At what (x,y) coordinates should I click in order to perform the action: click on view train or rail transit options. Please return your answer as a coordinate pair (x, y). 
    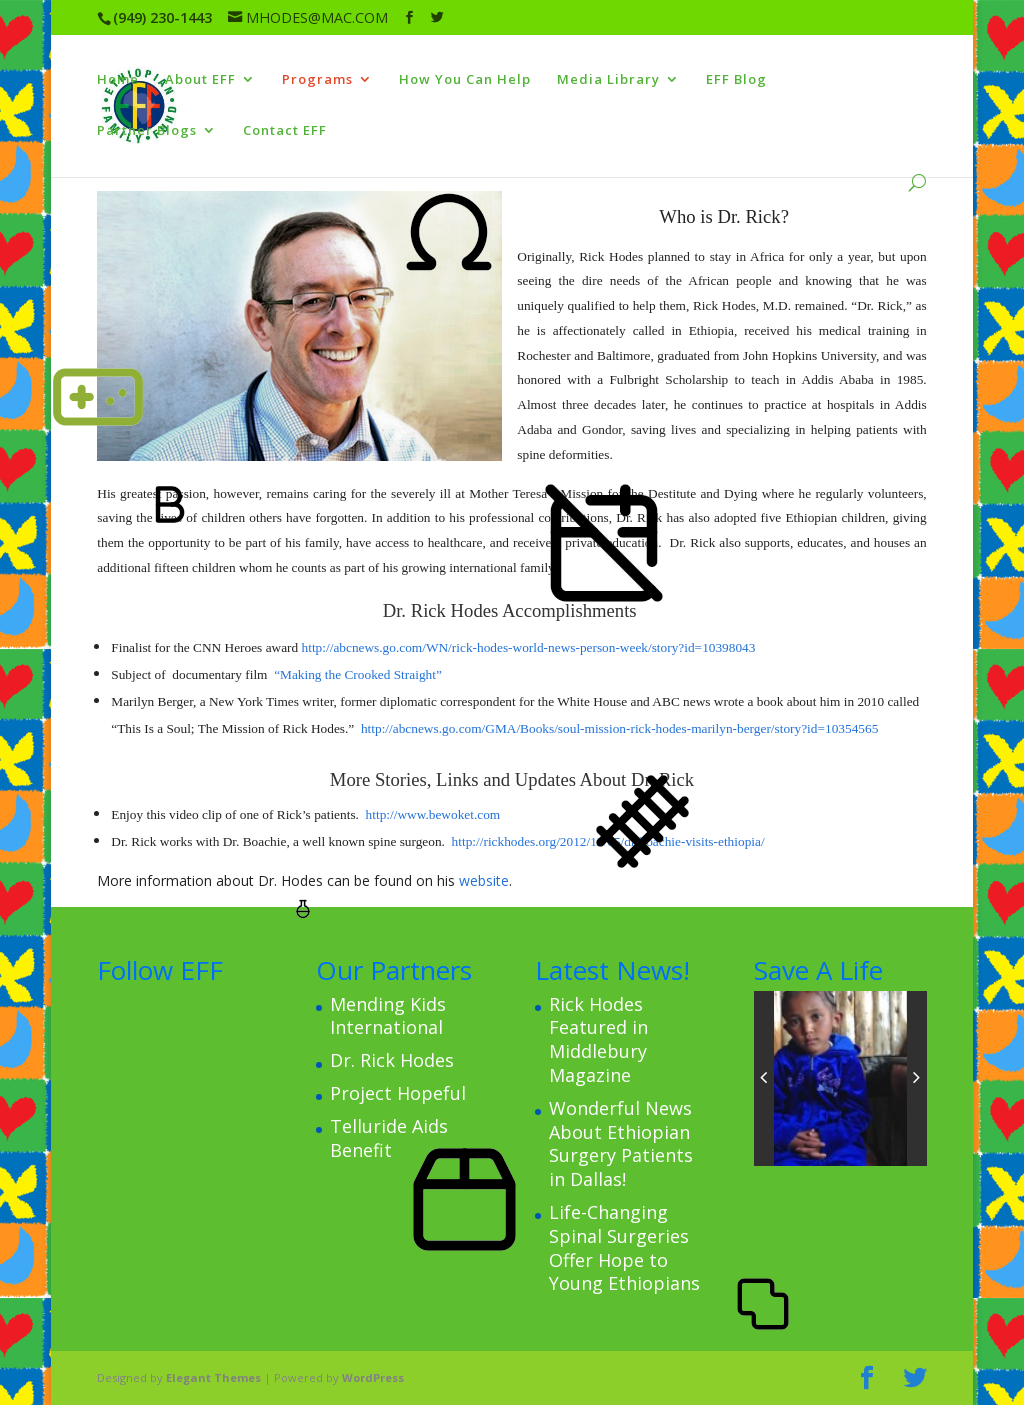
    Looking at the image, I should click on (642, 821).